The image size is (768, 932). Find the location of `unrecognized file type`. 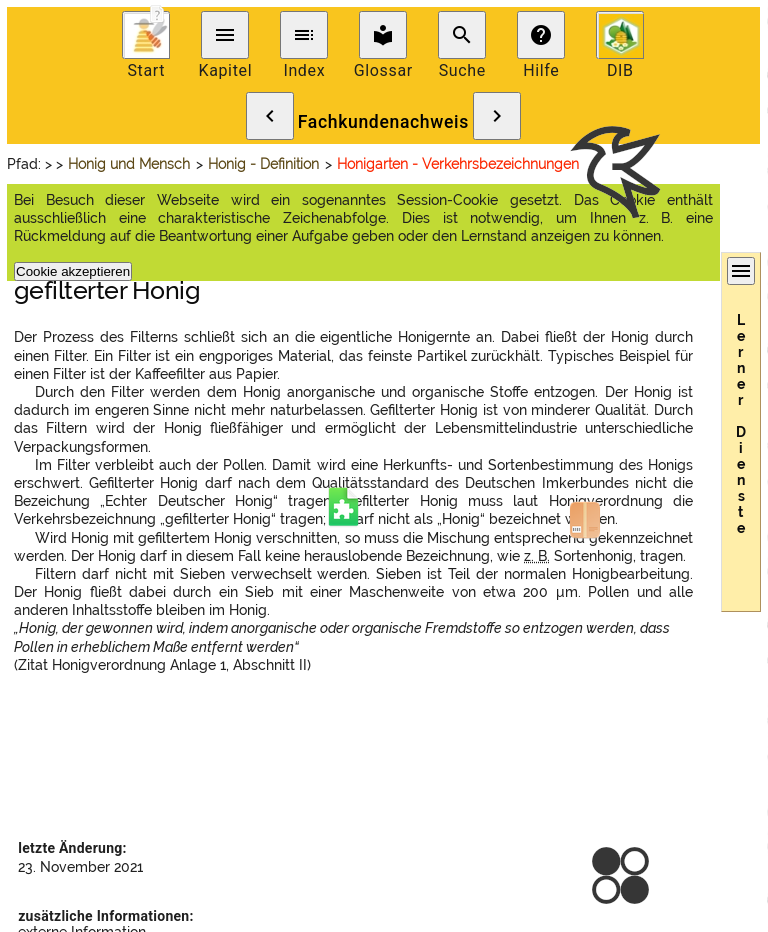

unrecognized file type is located at coordinates (157, 14).